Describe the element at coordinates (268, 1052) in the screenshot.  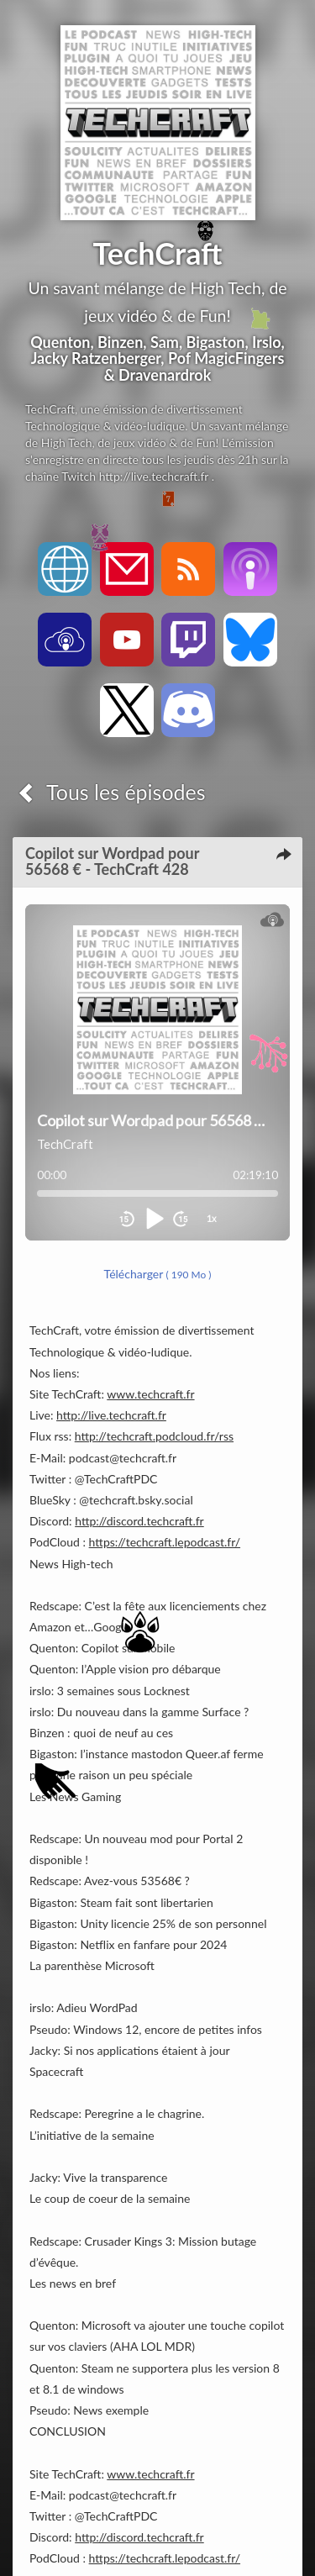
I see `elderberry ingredient or crafting material` at that location.